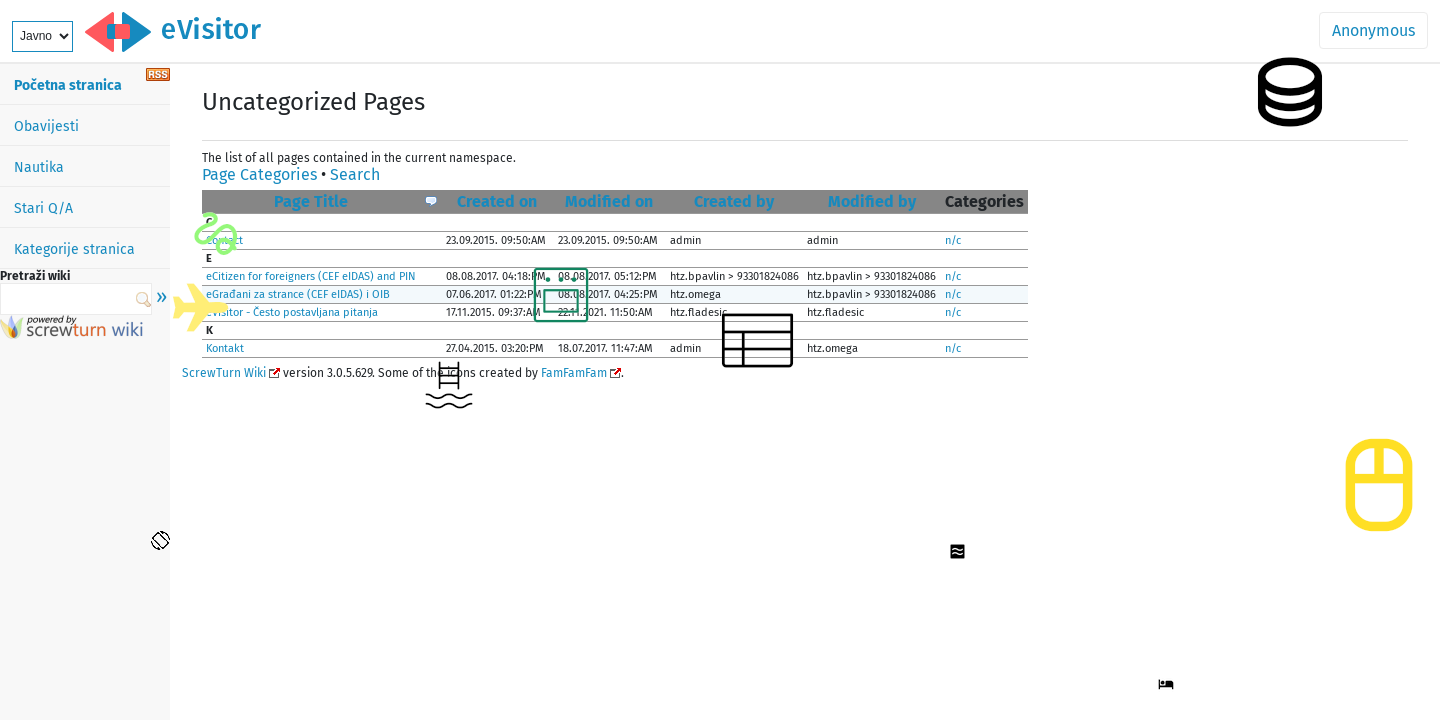 Image resolution: width=1440 pixels, height=720 pixels. I want to click on find nearby hotels or accommodations, so click(1166, 684).